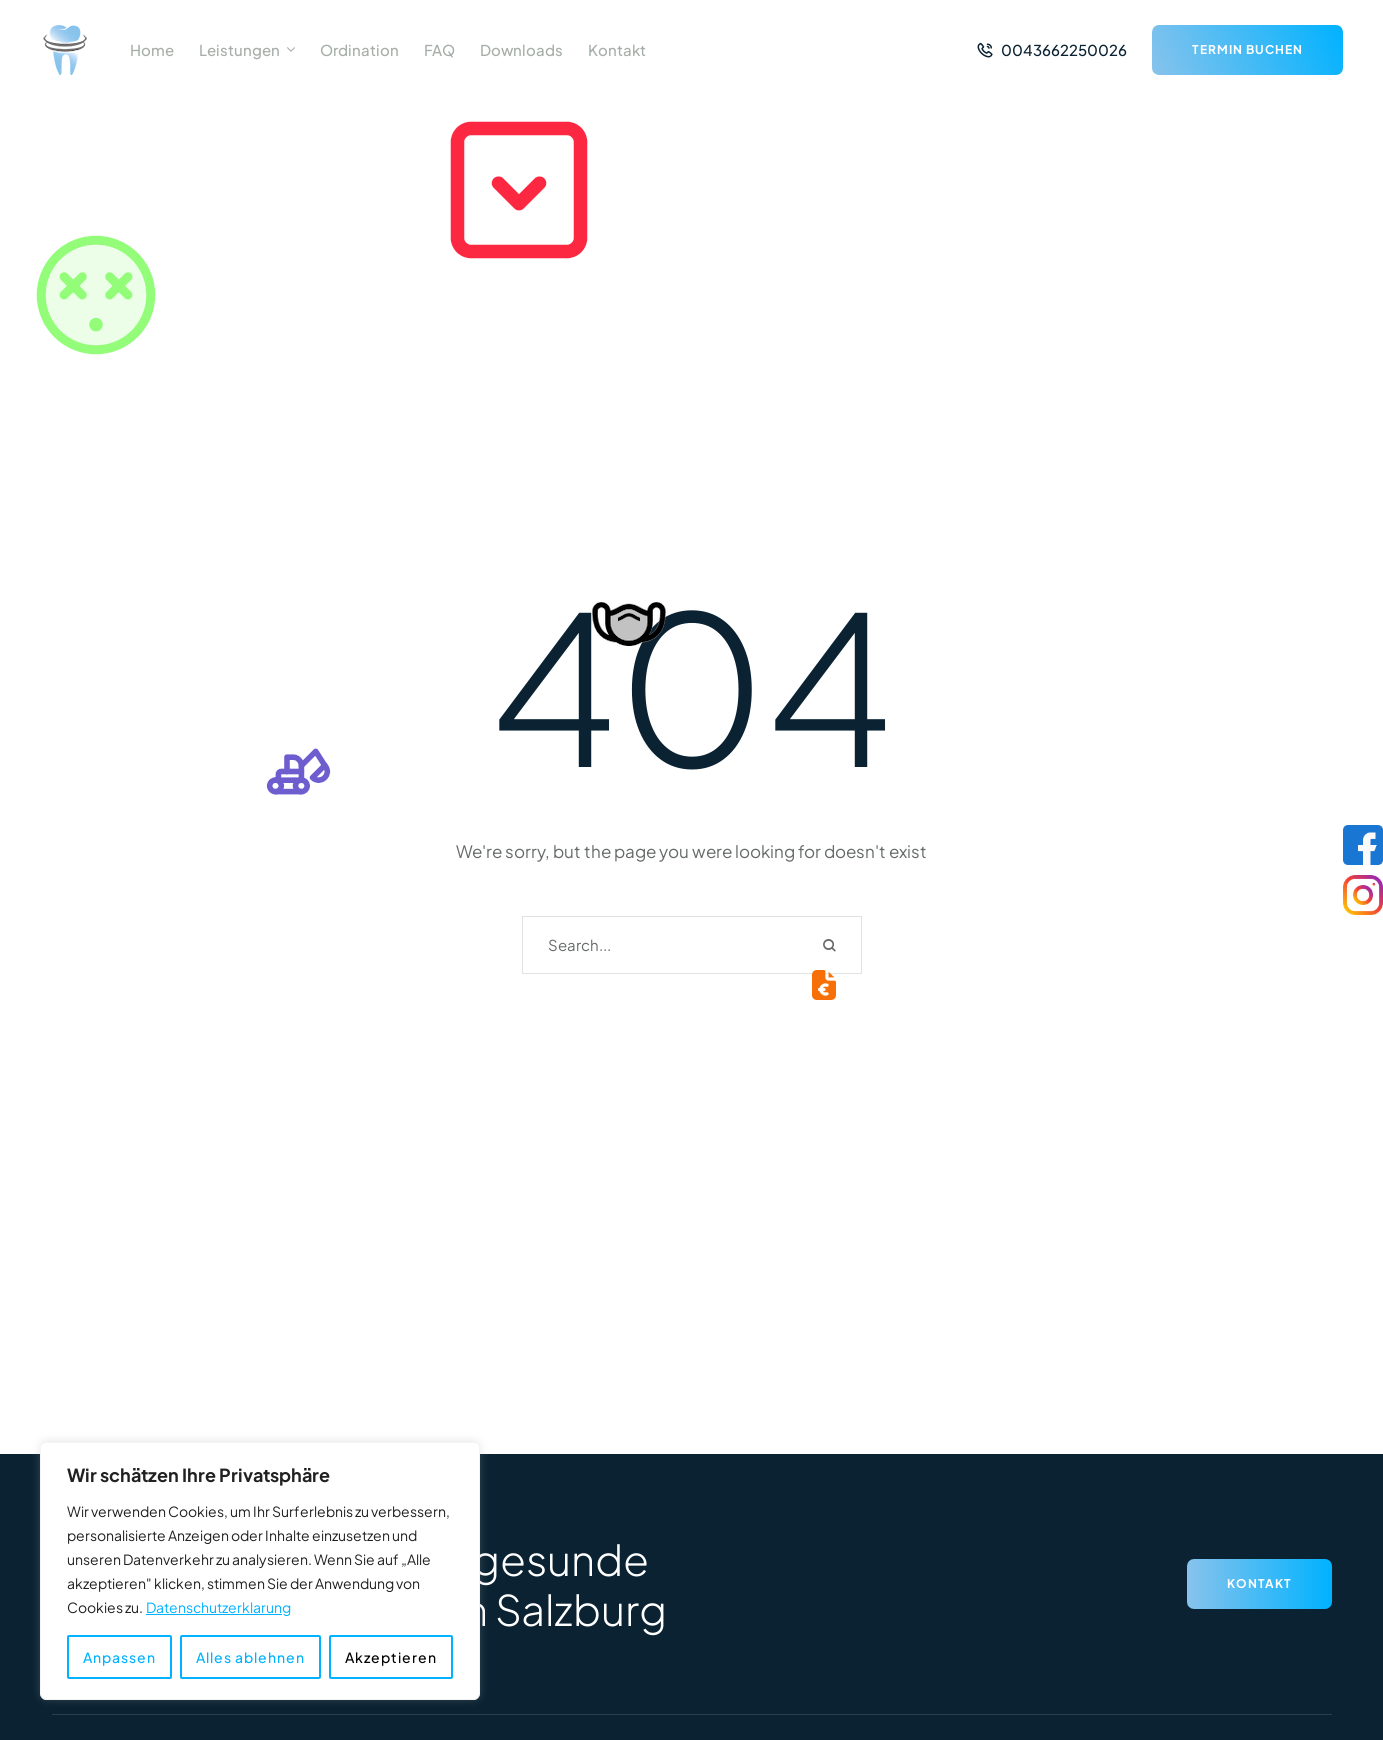  Describe the element at coordinates (629, 624) in the screenshot. I see `indicates face mask required` at that location.